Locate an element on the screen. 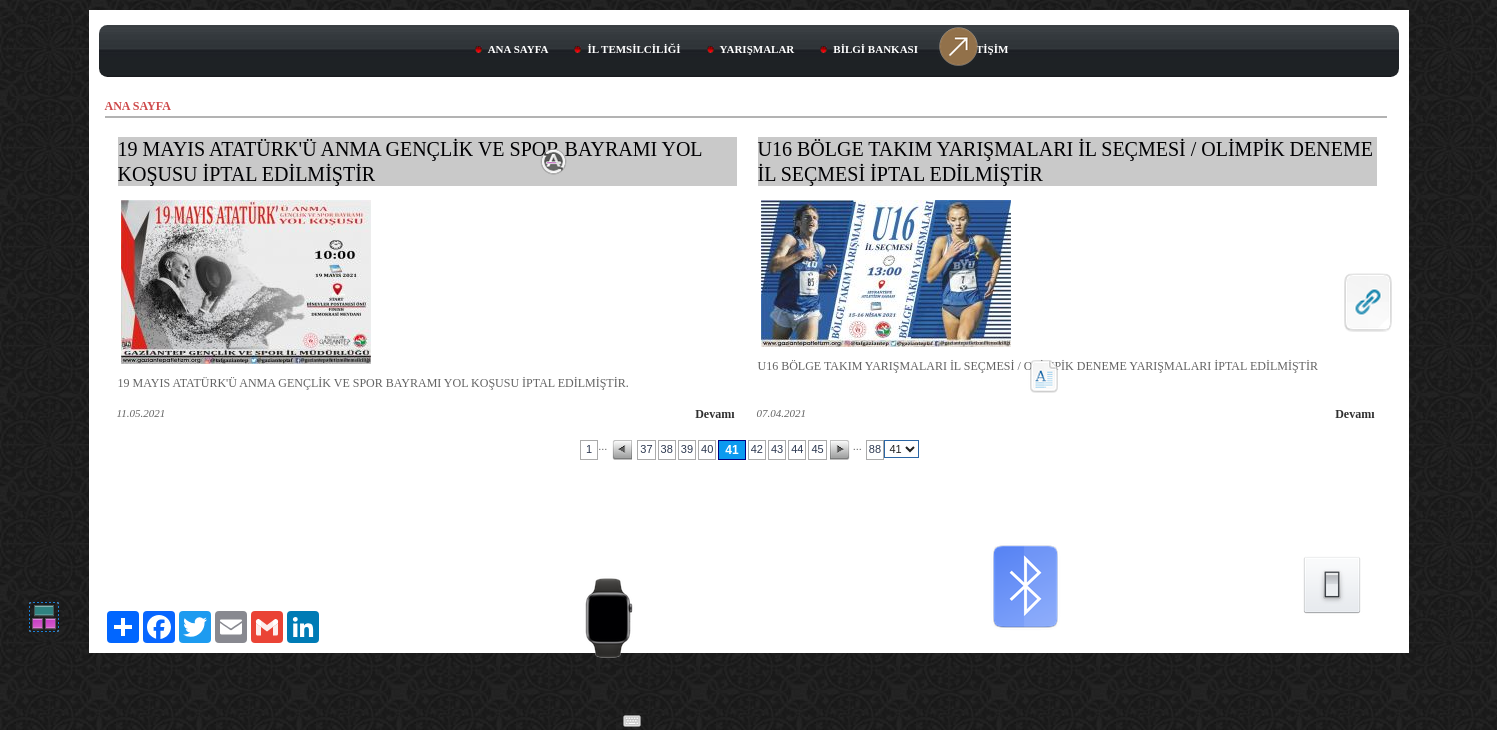  apple watch se 2 device icon is located at coordinates (608, 618).